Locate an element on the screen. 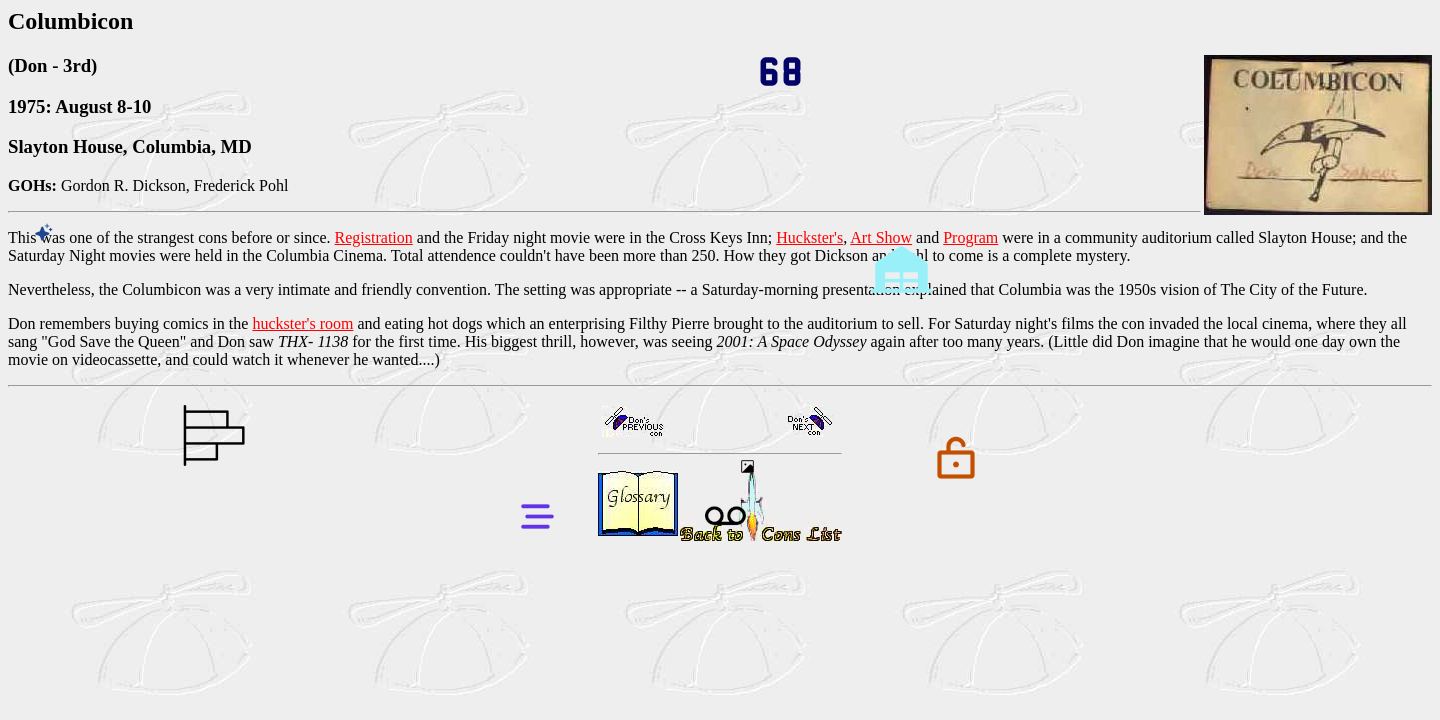 This screenshot has height=720, width=1440. view image or photo is located at coordinates (747, 466).